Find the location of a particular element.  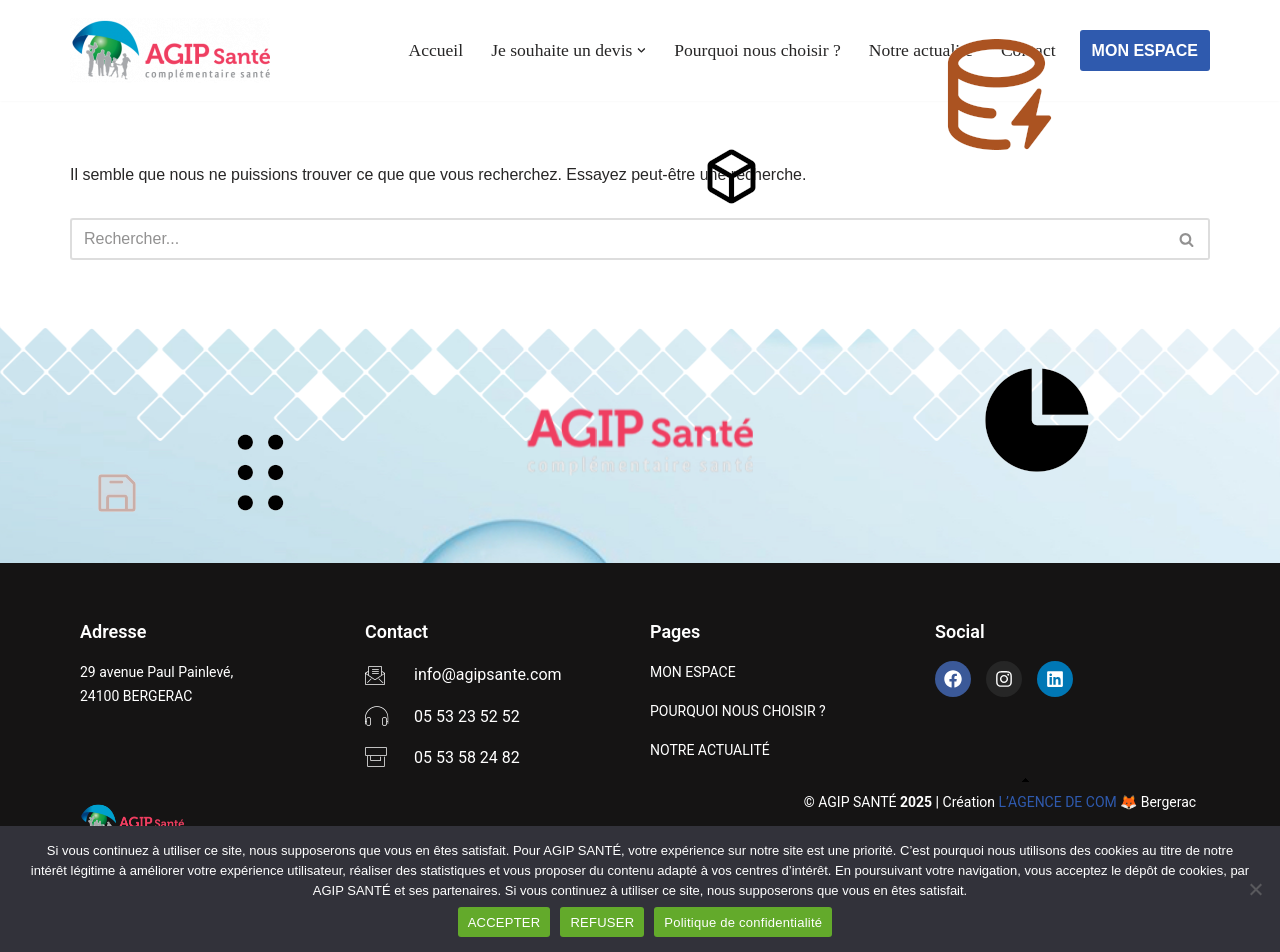

expand or collapse a dropdown menu upward is located at coordinates (1025, 780).